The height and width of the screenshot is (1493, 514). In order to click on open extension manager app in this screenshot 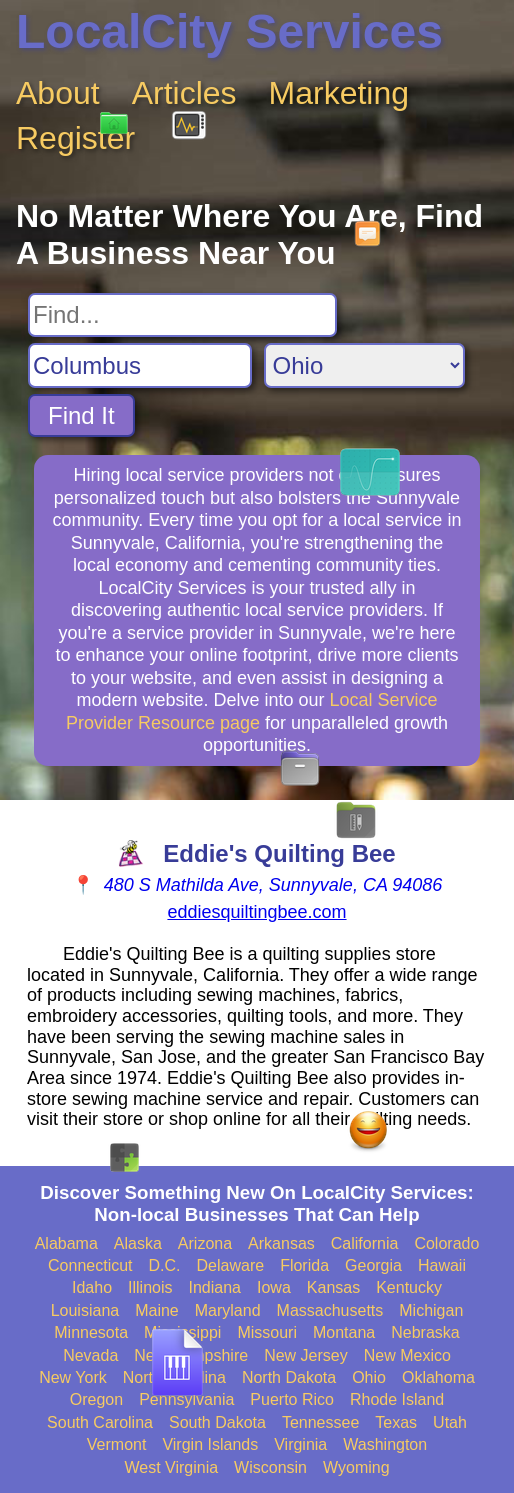, I will do `click(124, 1157)`.